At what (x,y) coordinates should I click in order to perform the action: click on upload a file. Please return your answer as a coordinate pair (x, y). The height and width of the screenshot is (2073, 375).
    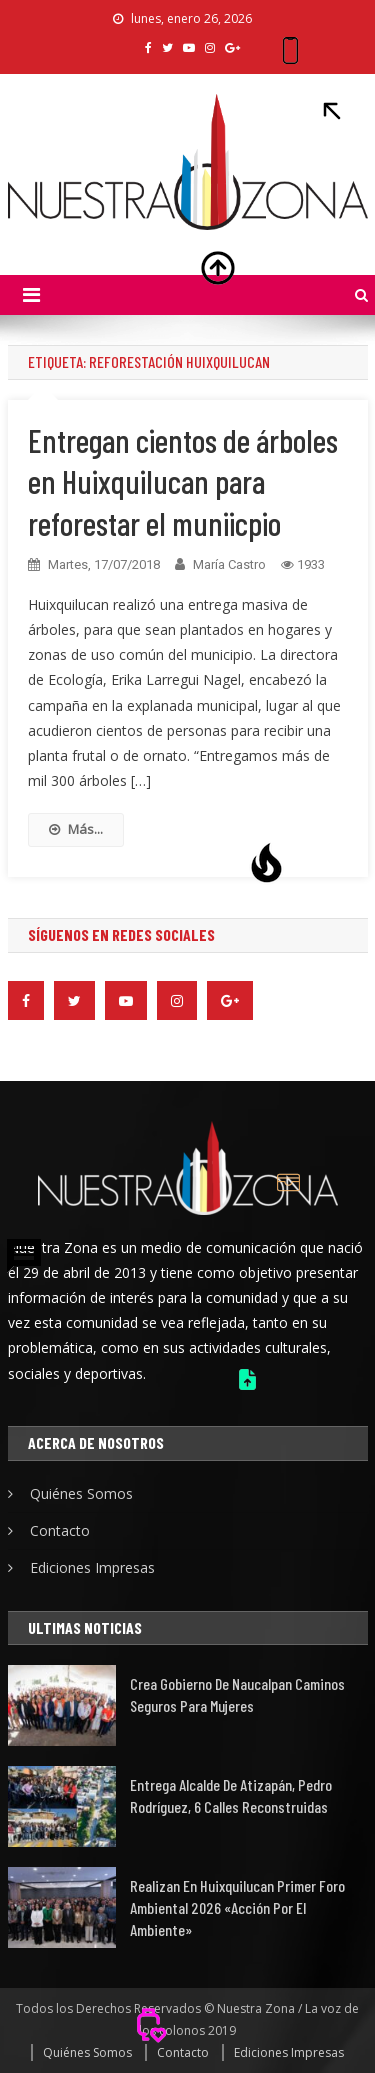
    Looking at the image, I should click on (247, 1379).